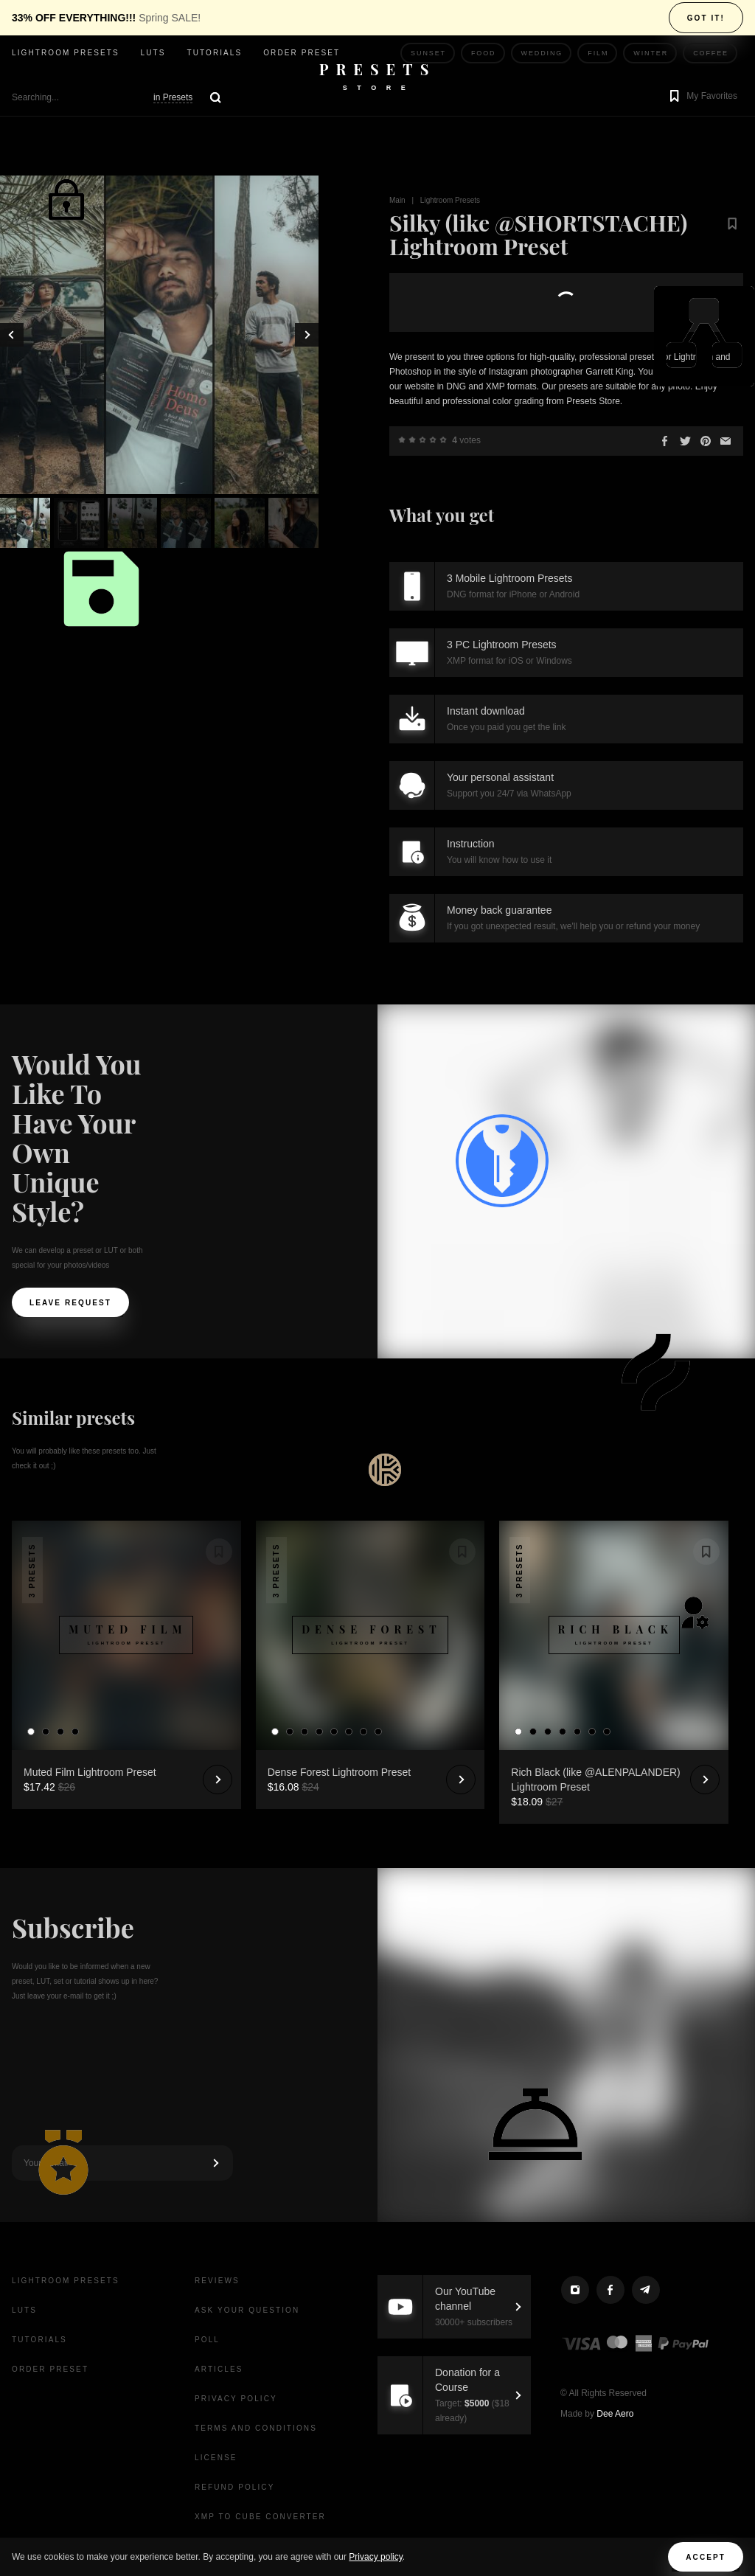 The width and height of the screenshot is (755, 2576). Describe the element at coordinates (655, 1372) in the screenshot. I see `hotjar analytics and feedback tool logo` at that location.